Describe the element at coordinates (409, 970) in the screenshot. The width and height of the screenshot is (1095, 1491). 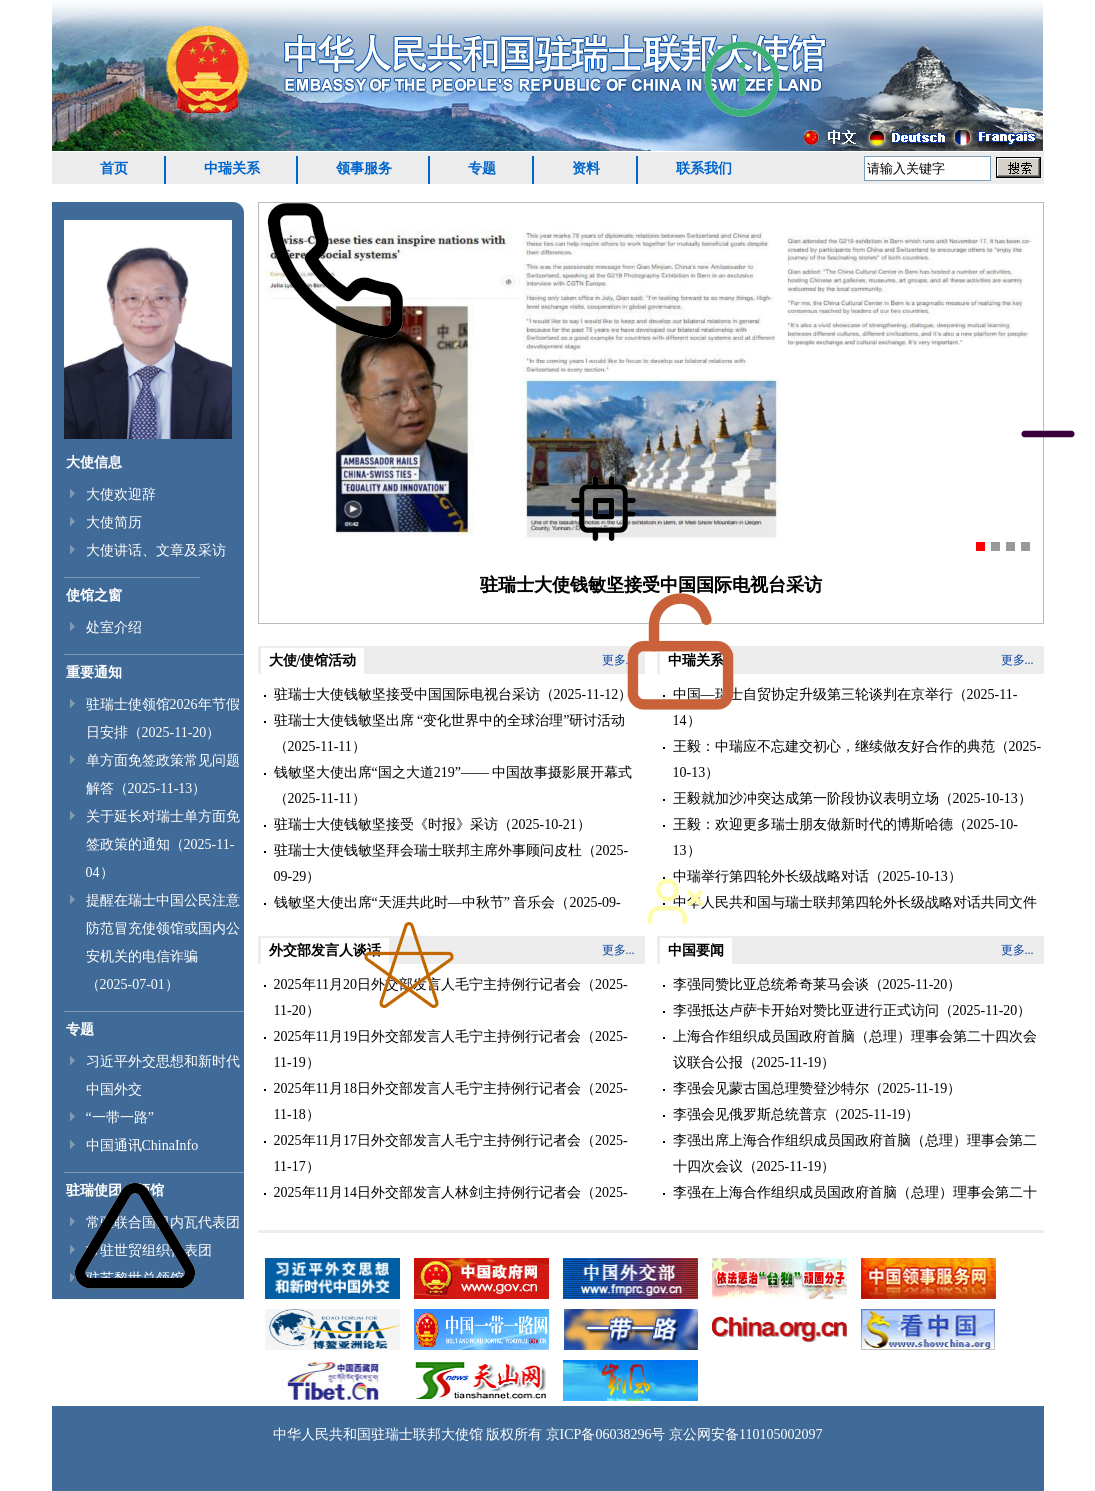
I see `indicates occult or mystical content` at that location.